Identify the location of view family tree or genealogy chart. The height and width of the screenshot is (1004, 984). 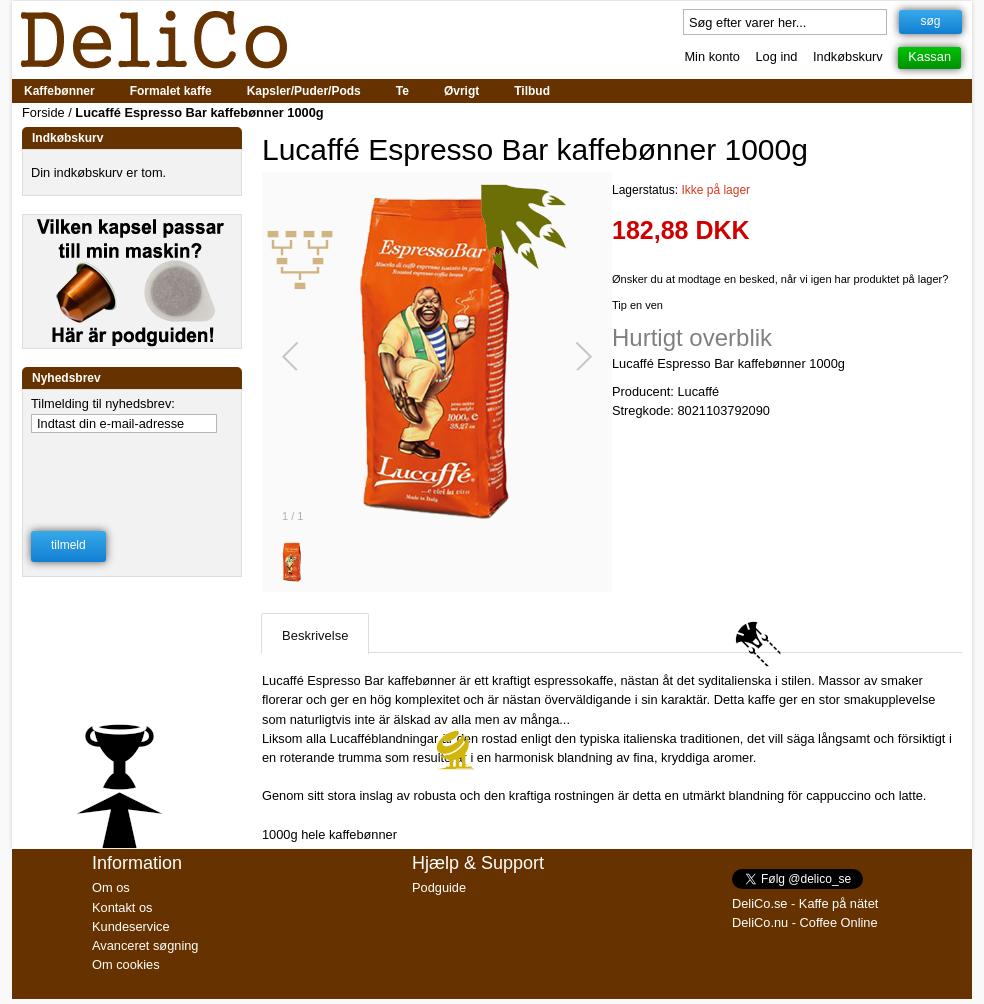
(300, 260).